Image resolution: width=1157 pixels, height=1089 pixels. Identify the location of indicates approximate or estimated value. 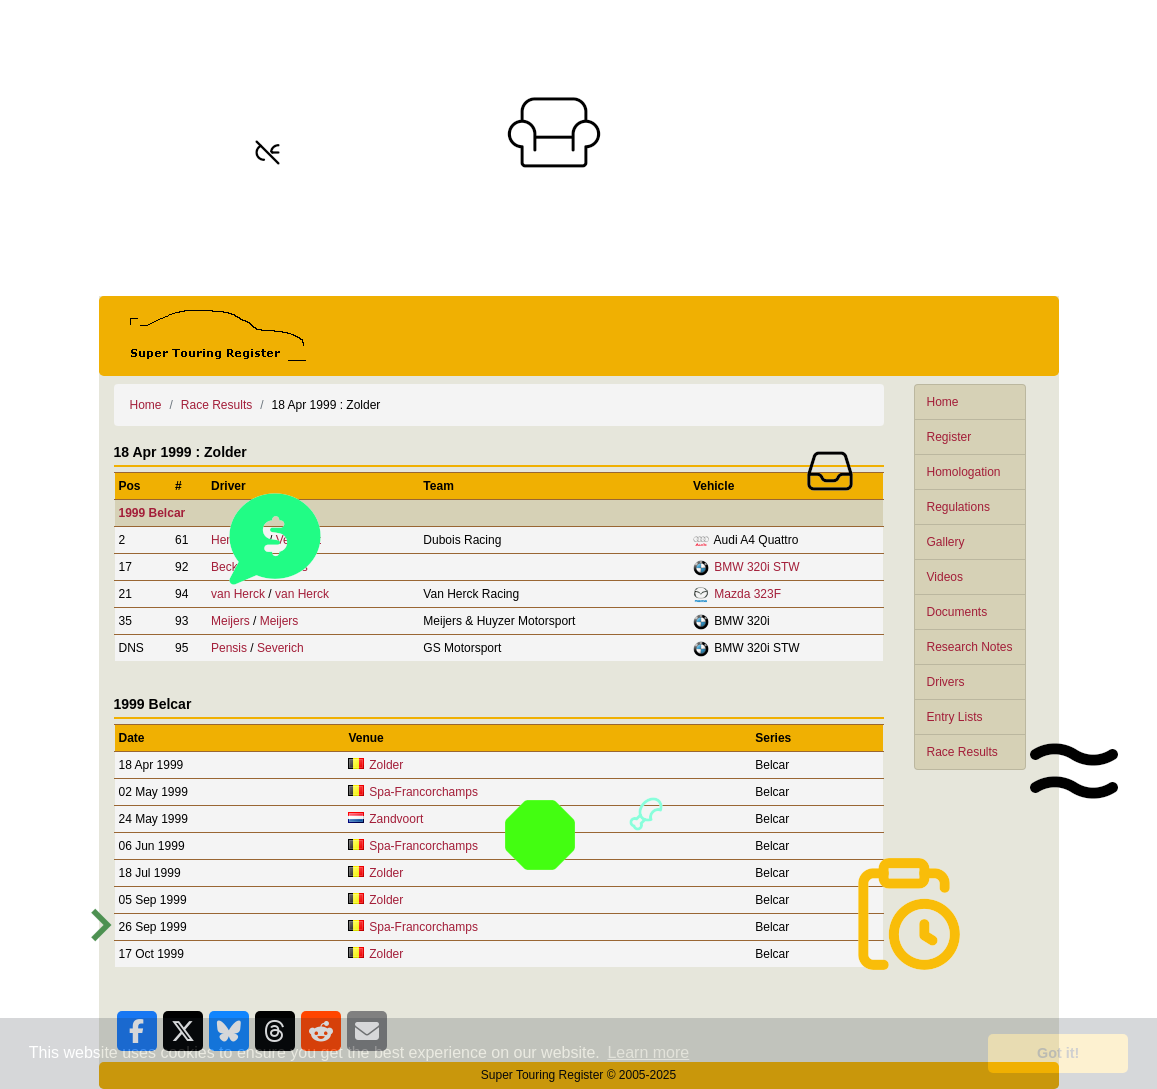
(1074, 771).